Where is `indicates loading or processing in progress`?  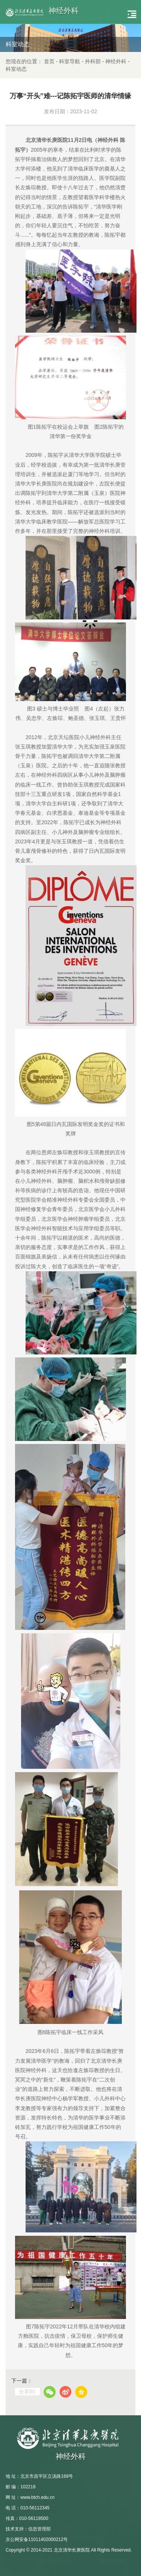 indicates loading or processing in progress is located at coordinates (90, 621).